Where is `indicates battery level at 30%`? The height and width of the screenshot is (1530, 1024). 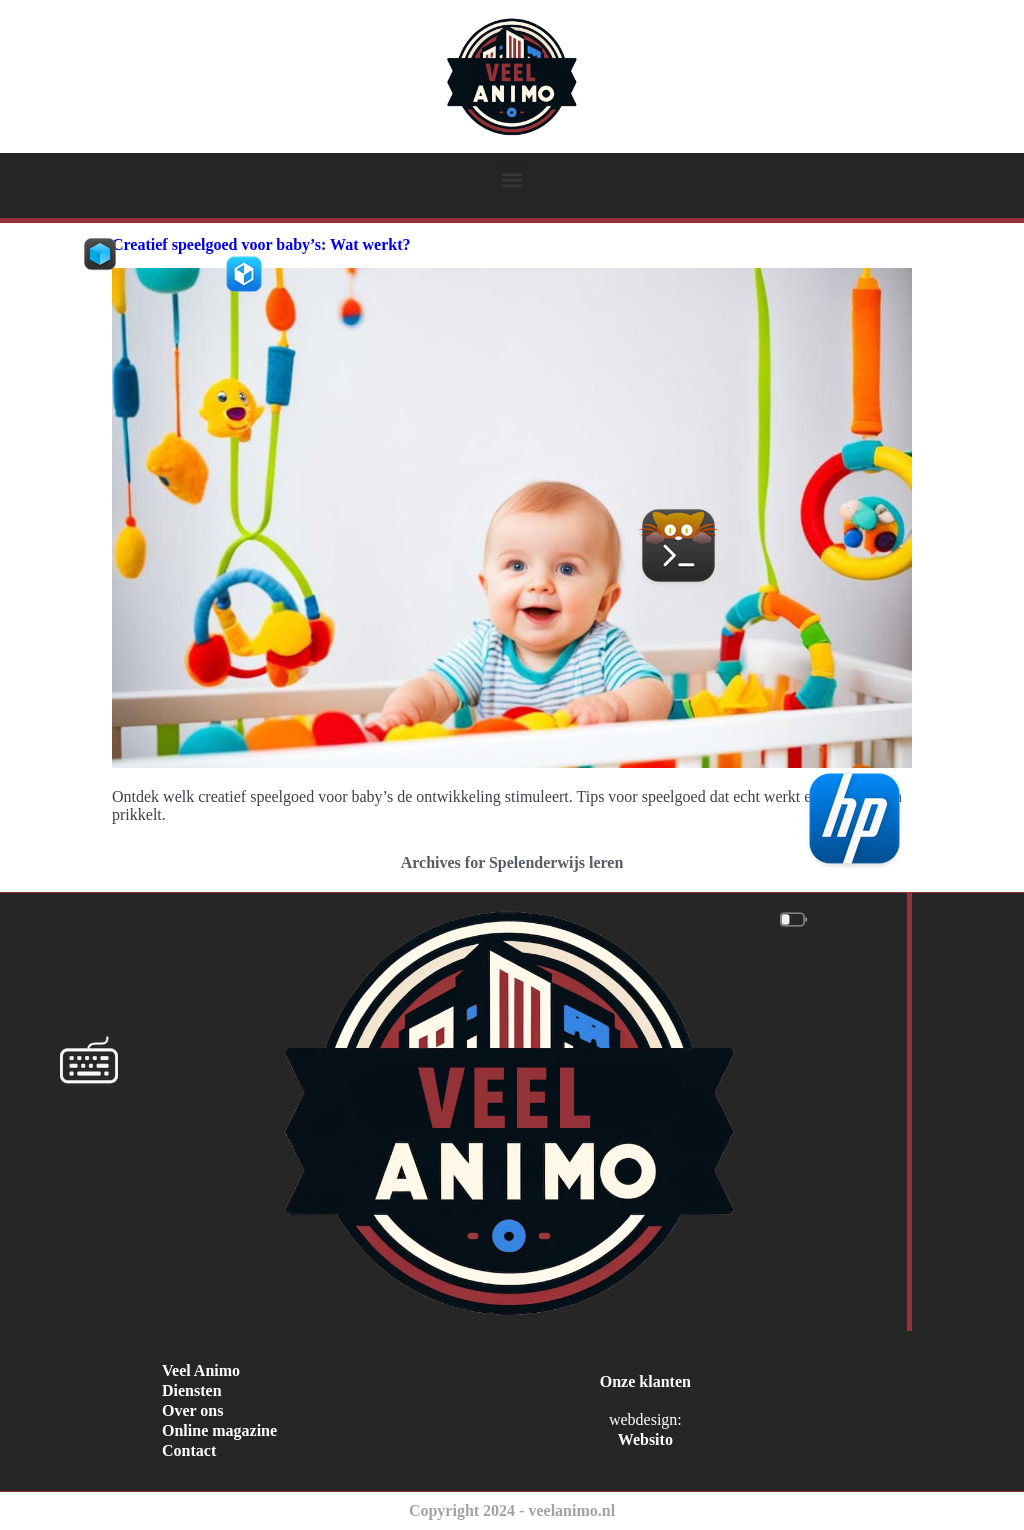 indicates battery level at 30% is located at coordinates (793, 919).